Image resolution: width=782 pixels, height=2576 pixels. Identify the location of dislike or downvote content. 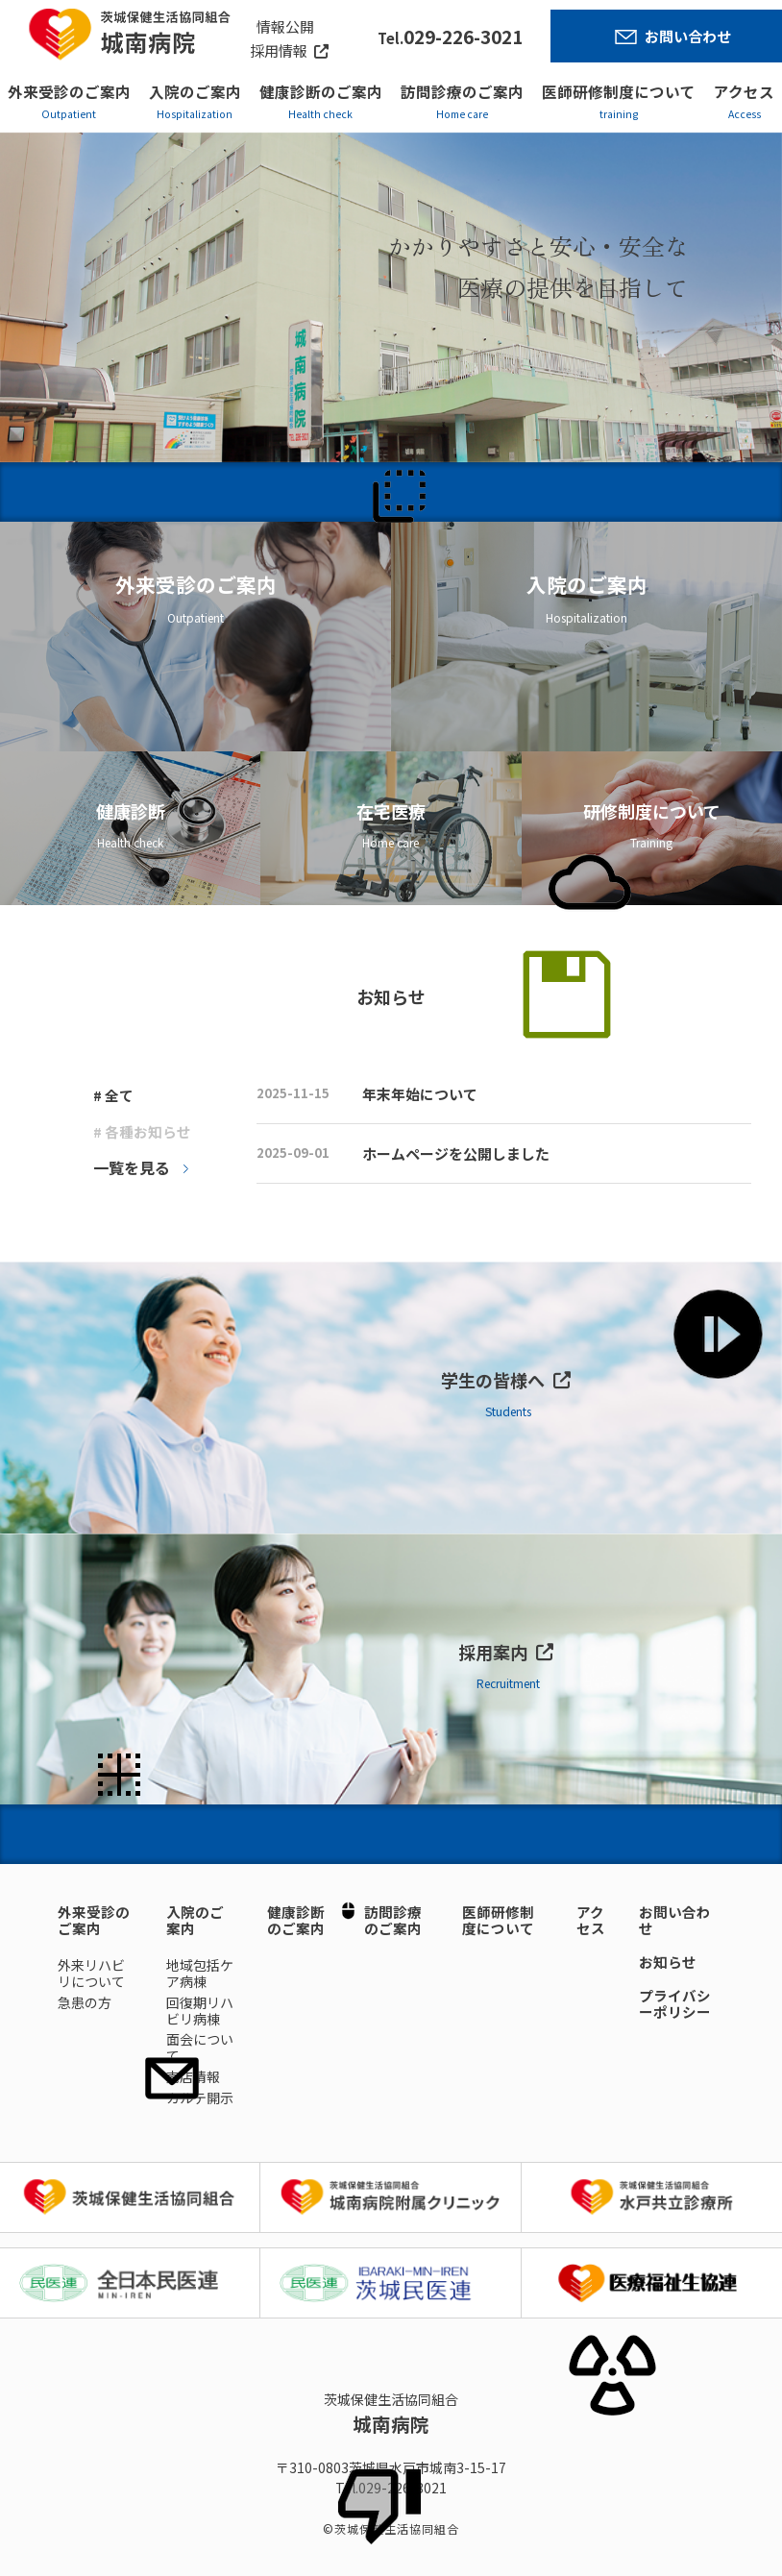
(379, 2503).